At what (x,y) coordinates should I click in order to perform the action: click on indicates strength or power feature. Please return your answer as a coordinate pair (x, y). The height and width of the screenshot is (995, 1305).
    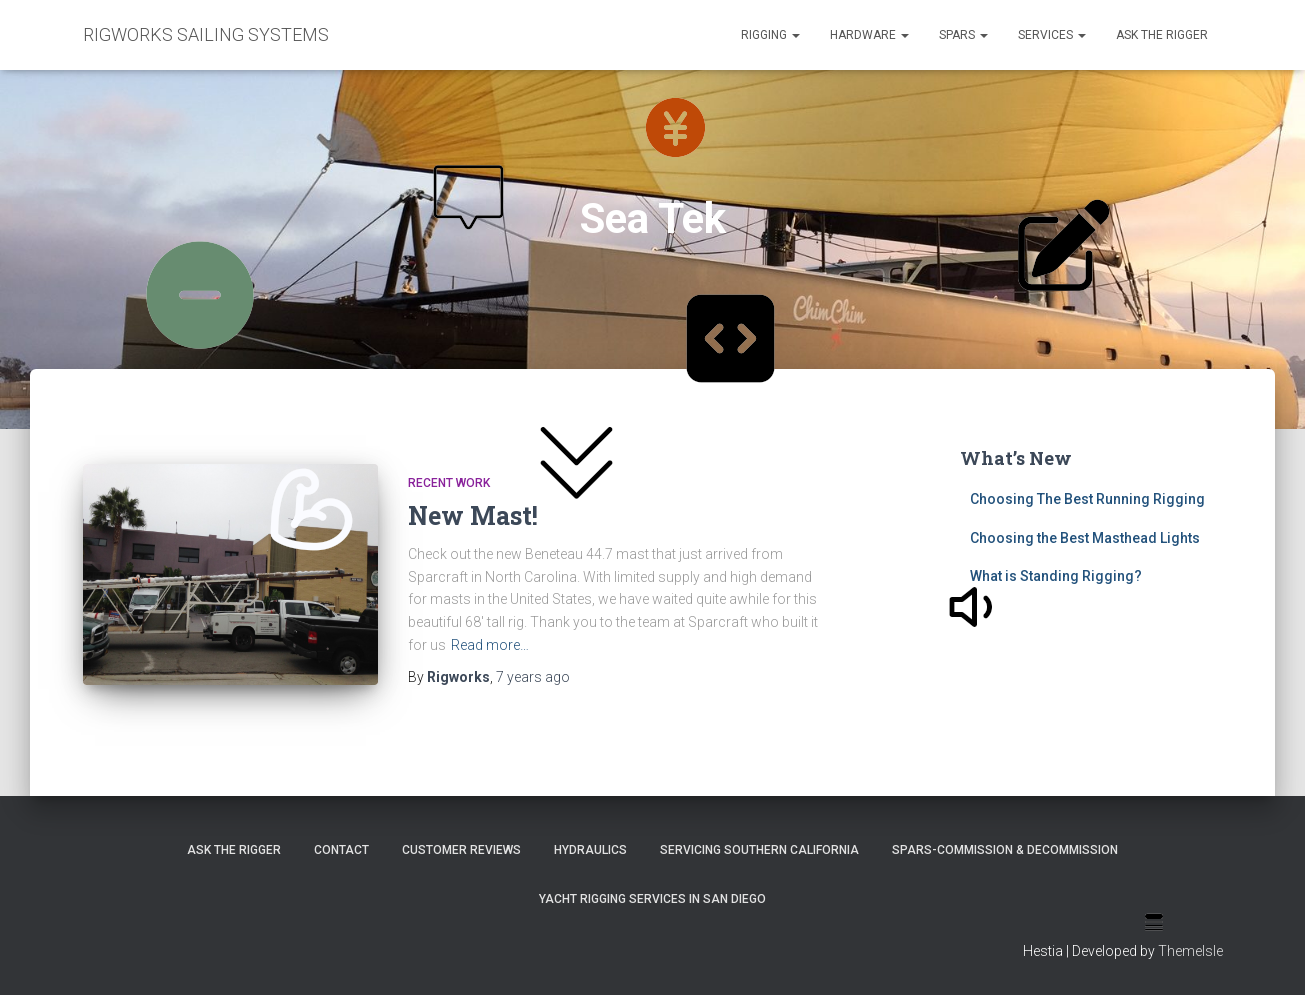
    Looking at the image, I should click on (311, 509).